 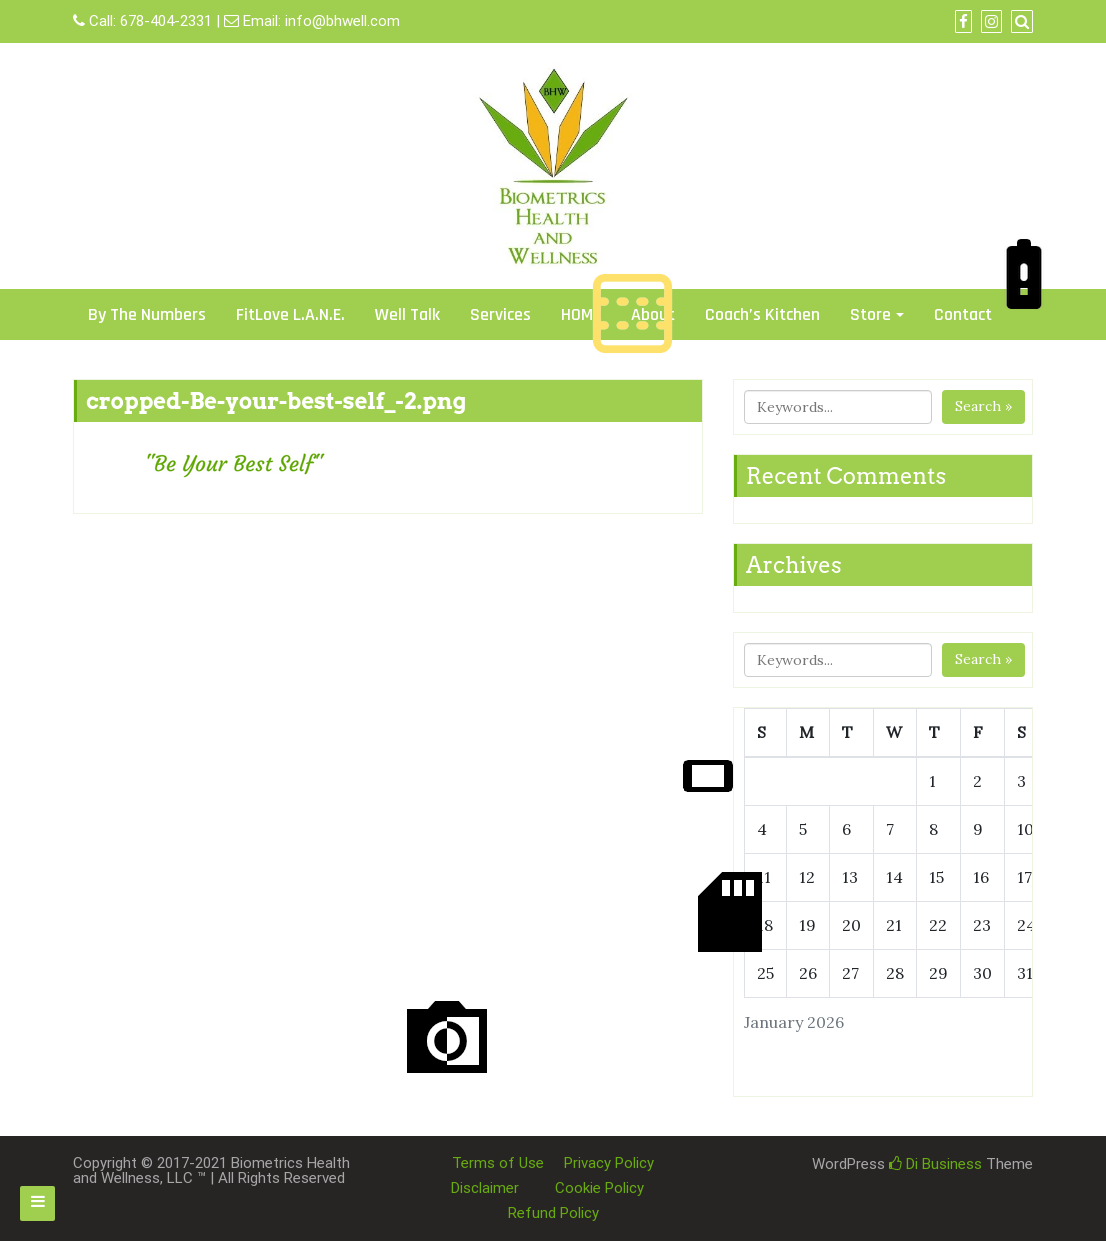 What do you see at coordinates (708, 776) in the screenshot?
I see `switch device to landscape mode` at bounding box center [708, 776].